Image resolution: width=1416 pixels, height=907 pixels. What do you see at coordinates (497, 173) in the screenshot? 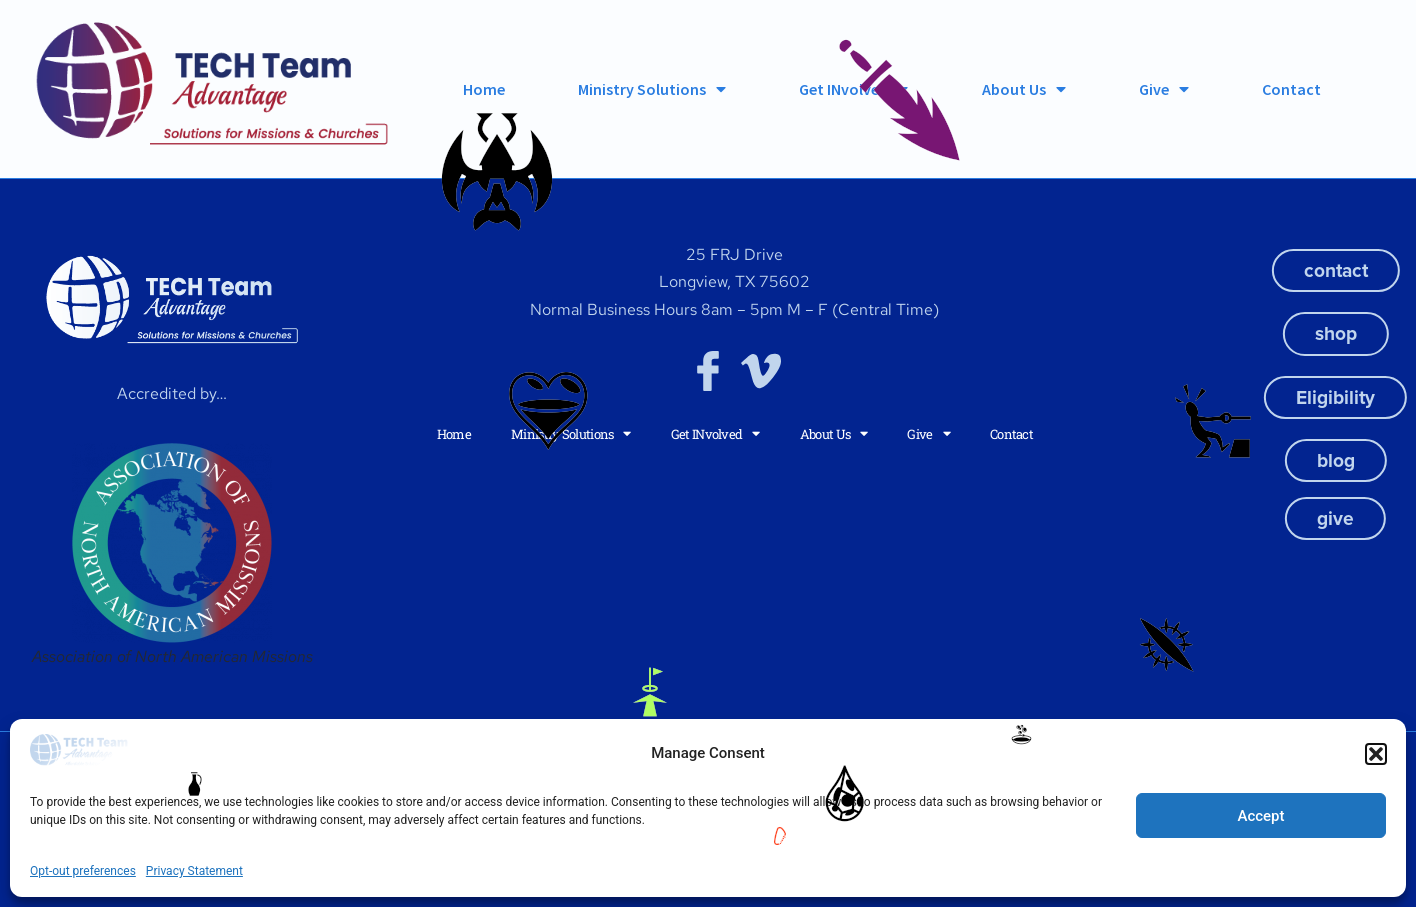
I see `represents a bat creature or enemy in a game` at bounding box center [497, 173].